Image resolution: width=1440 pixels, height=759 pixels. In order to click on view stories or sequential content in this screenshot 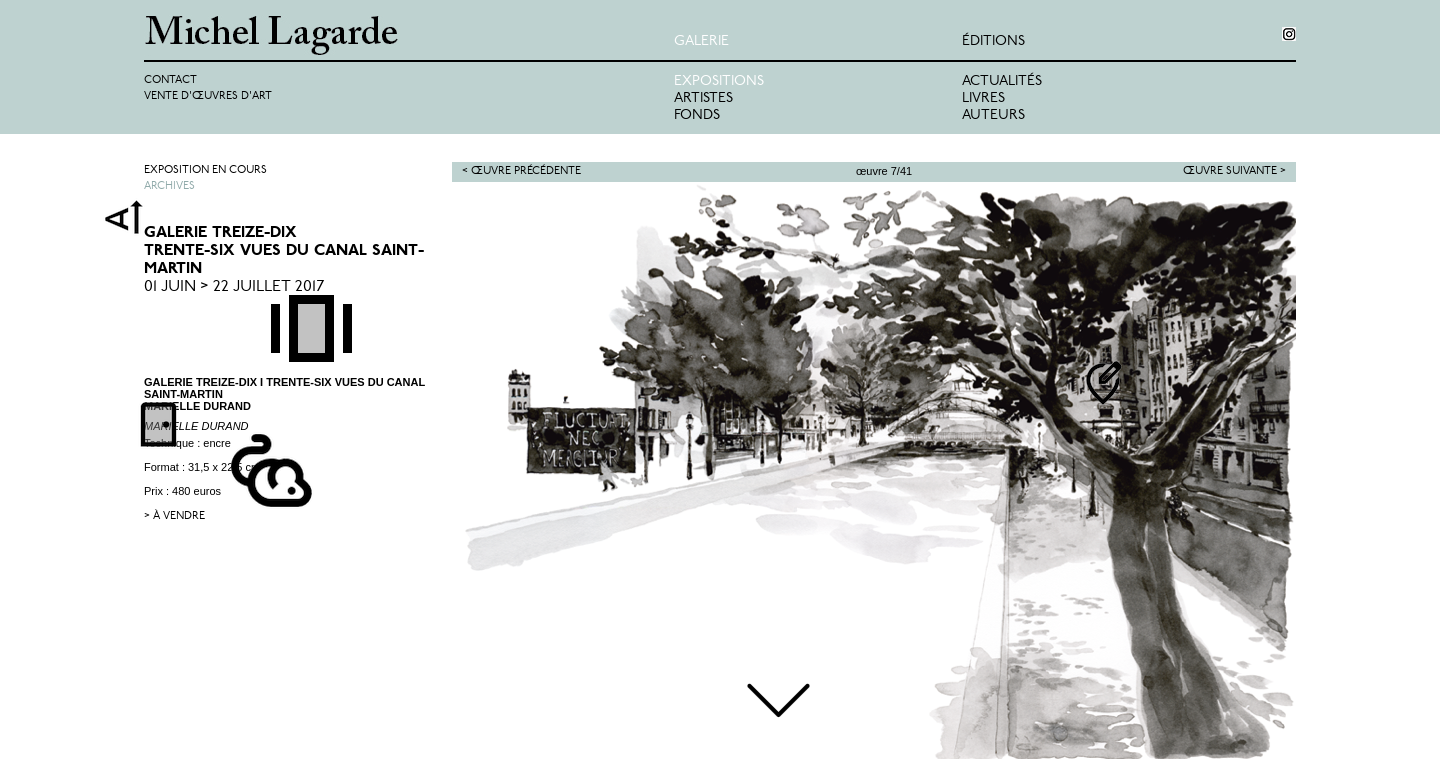, I will do `click(311, 330)`.